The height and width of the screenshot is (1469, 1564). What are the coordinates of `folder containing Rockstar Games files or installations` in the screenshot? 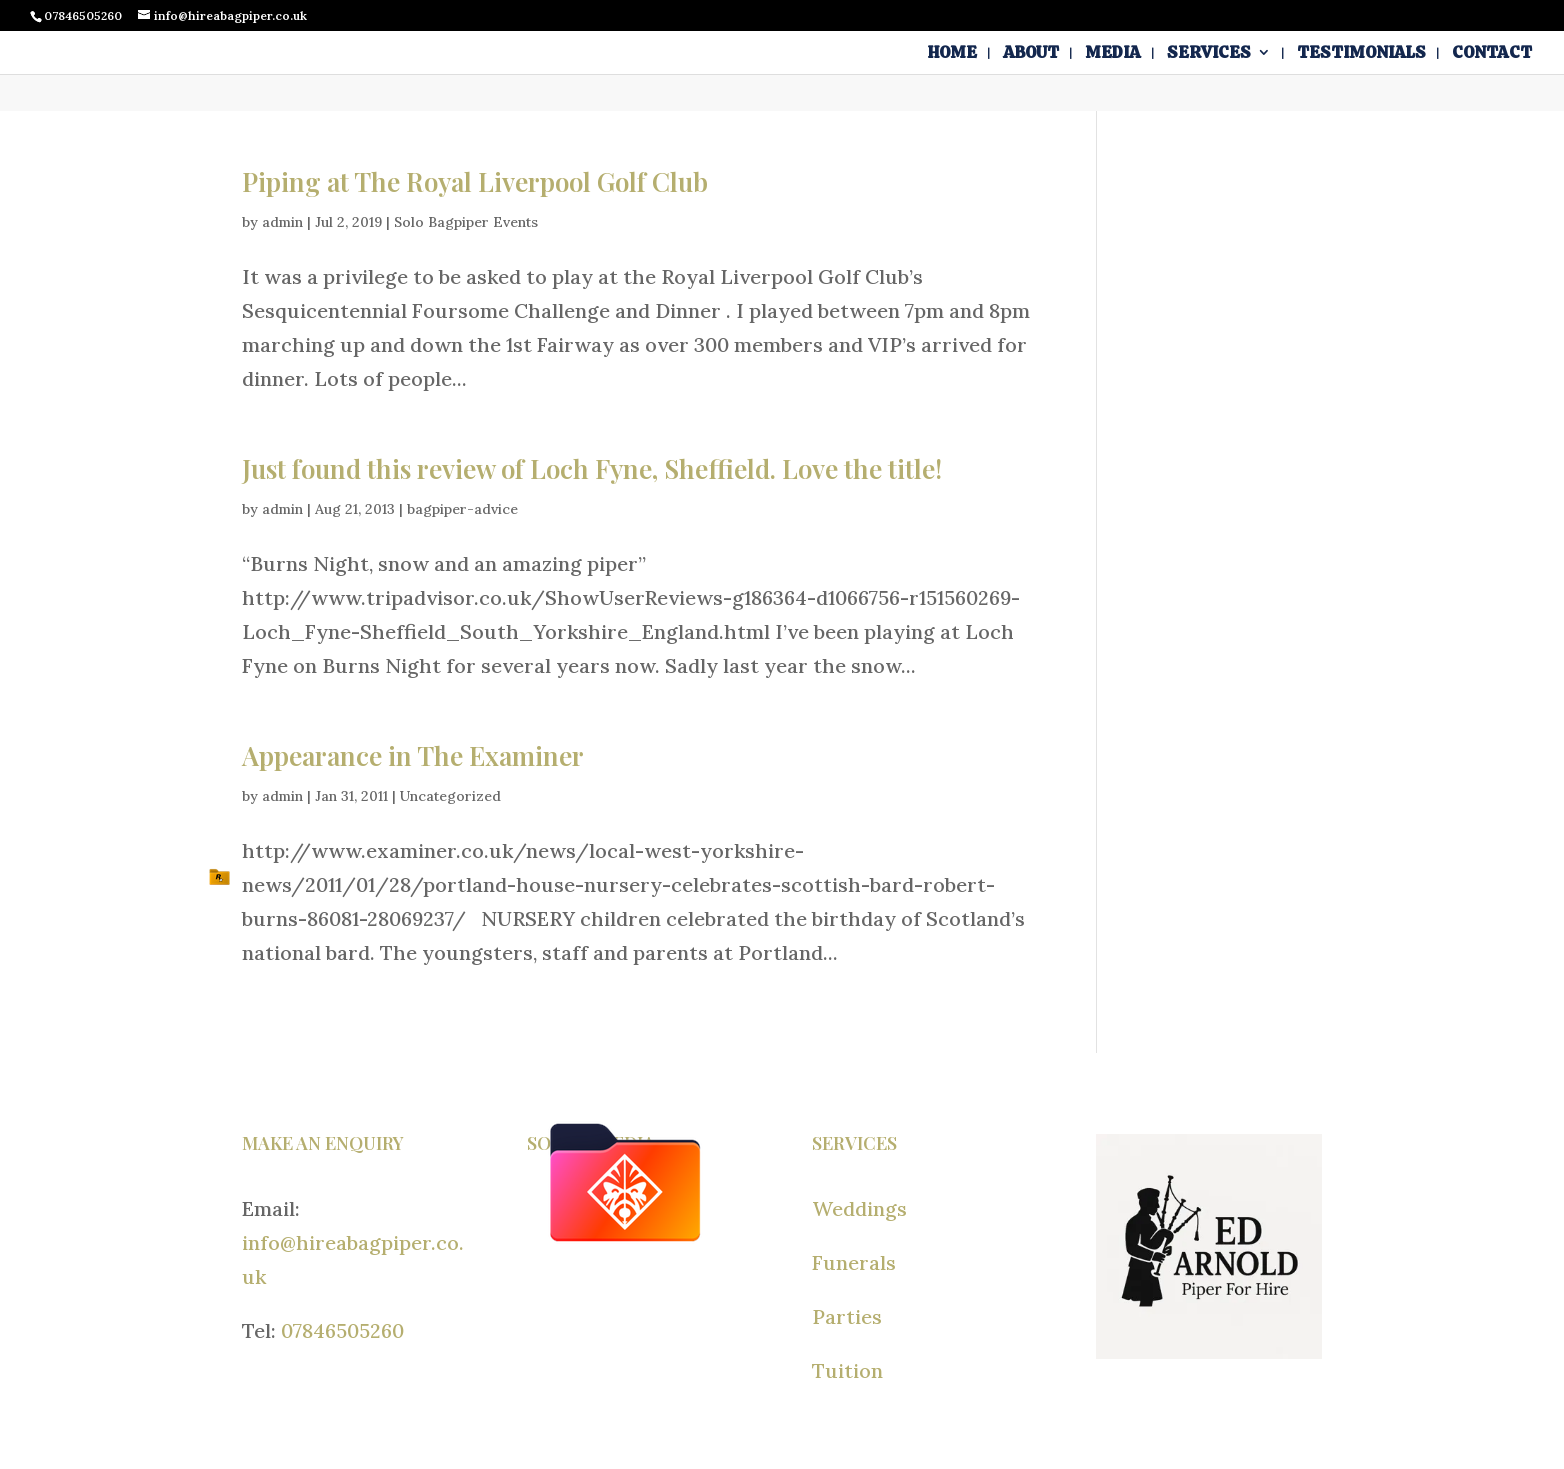 It's located at (219, 877).